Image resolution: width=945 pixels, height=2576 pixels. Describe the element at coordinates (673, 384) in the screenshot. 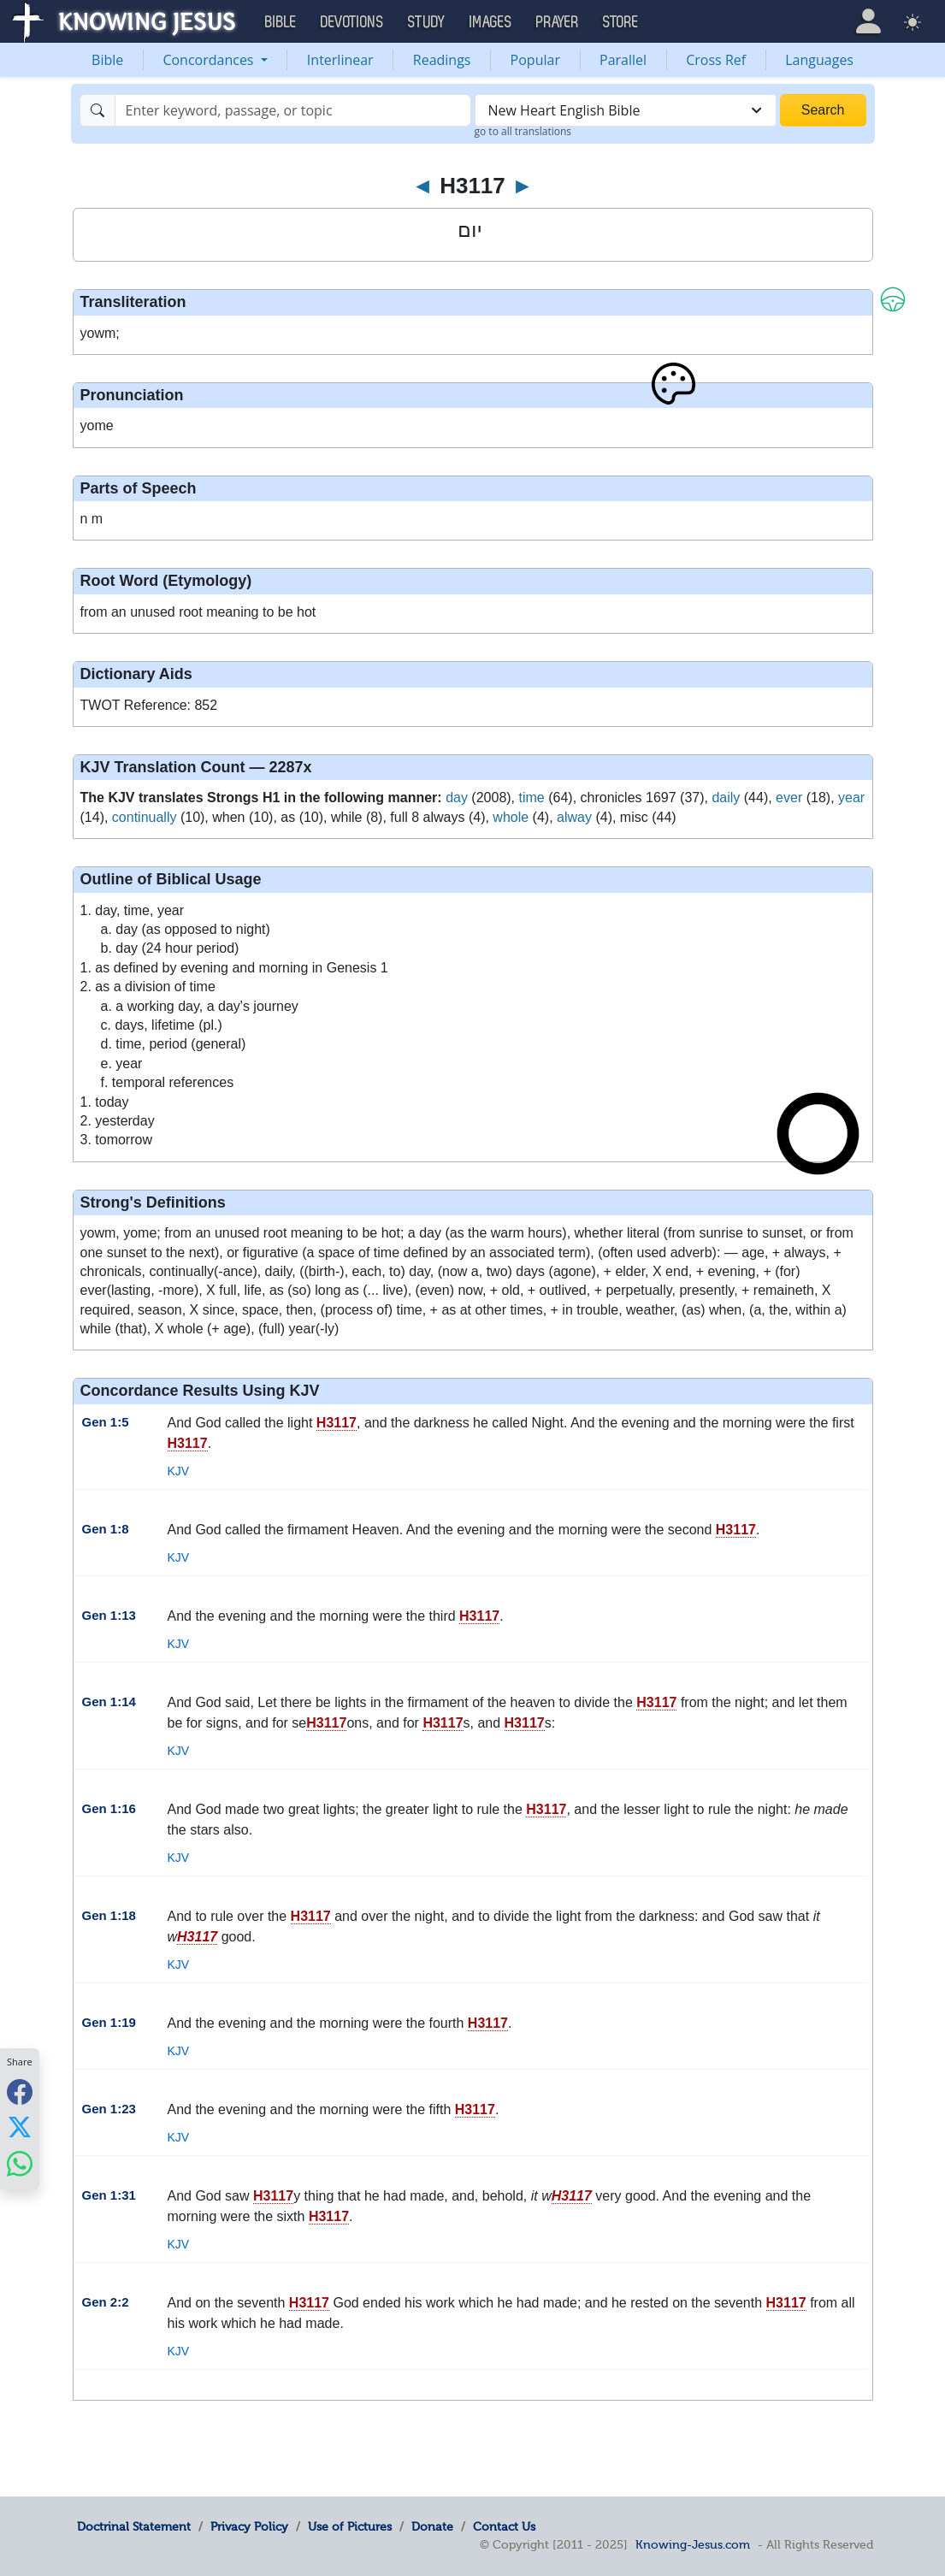

I see `access color or theme customization options` at that location.